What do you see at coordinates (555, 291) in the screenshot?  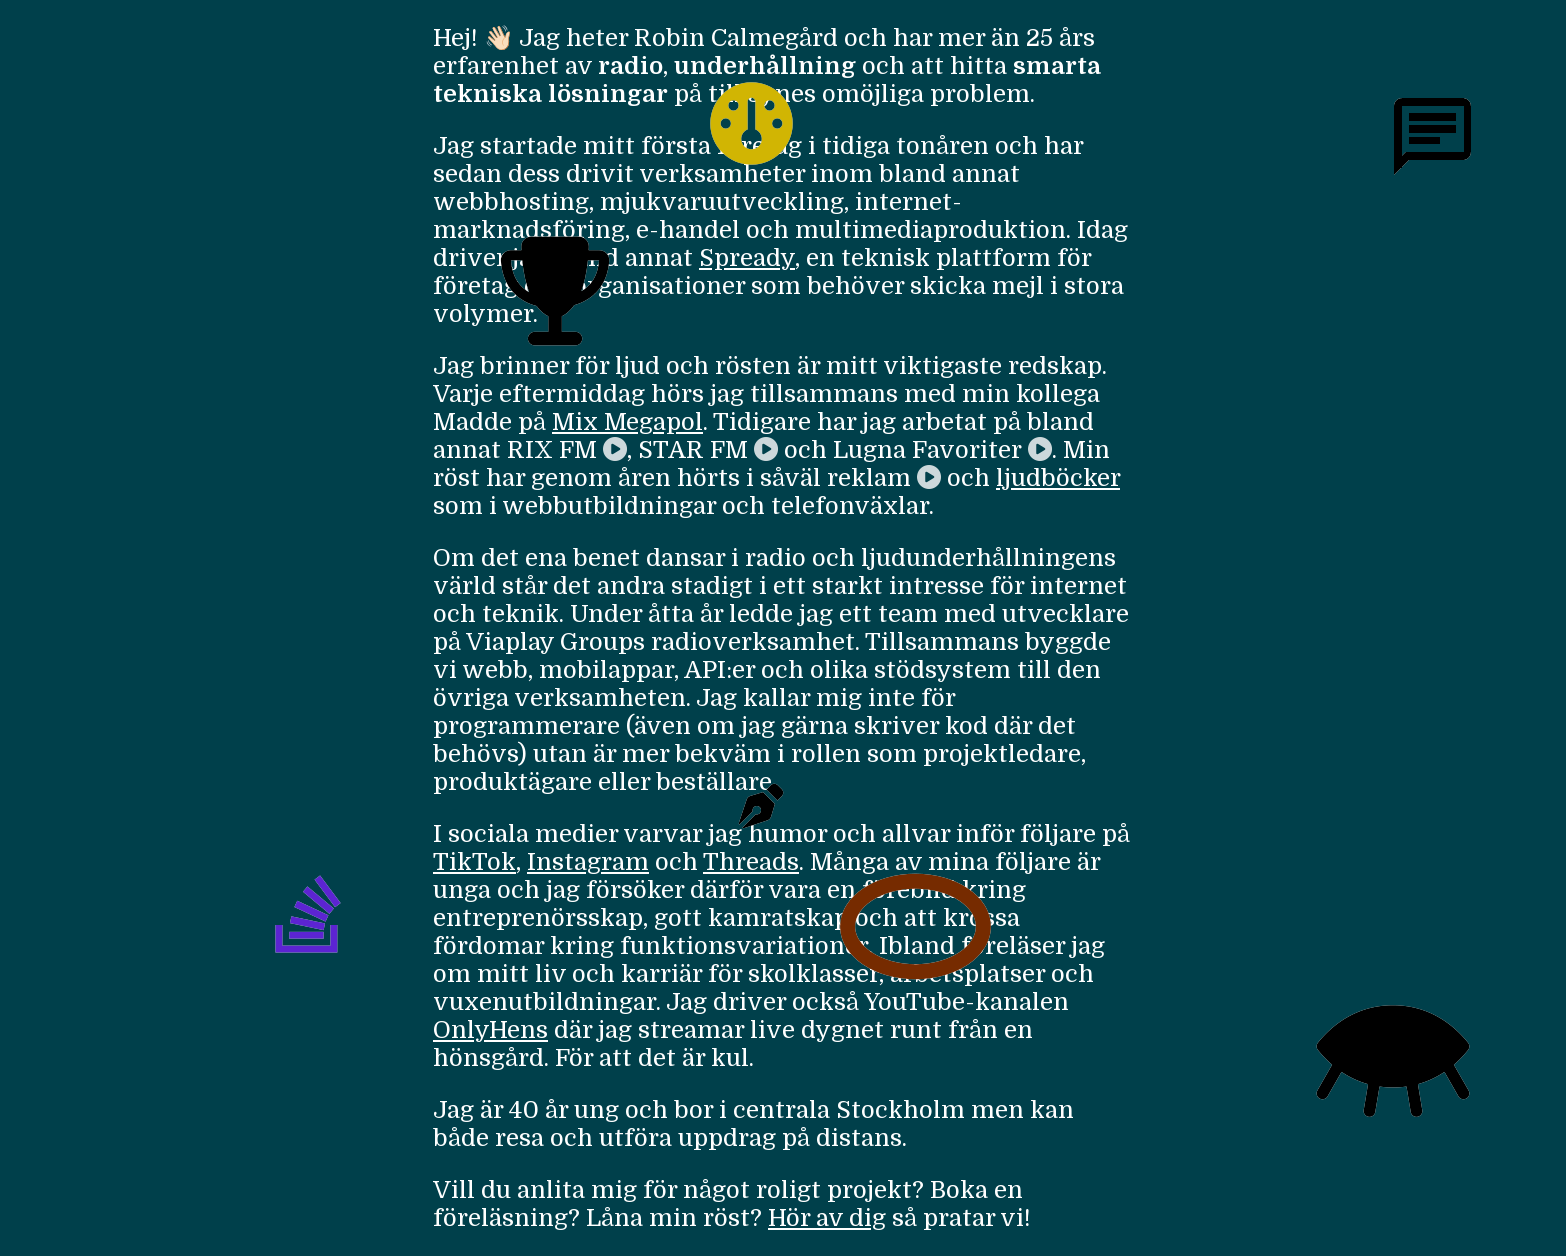 I see `view achievements or awards` at bounding box center [555, 291].